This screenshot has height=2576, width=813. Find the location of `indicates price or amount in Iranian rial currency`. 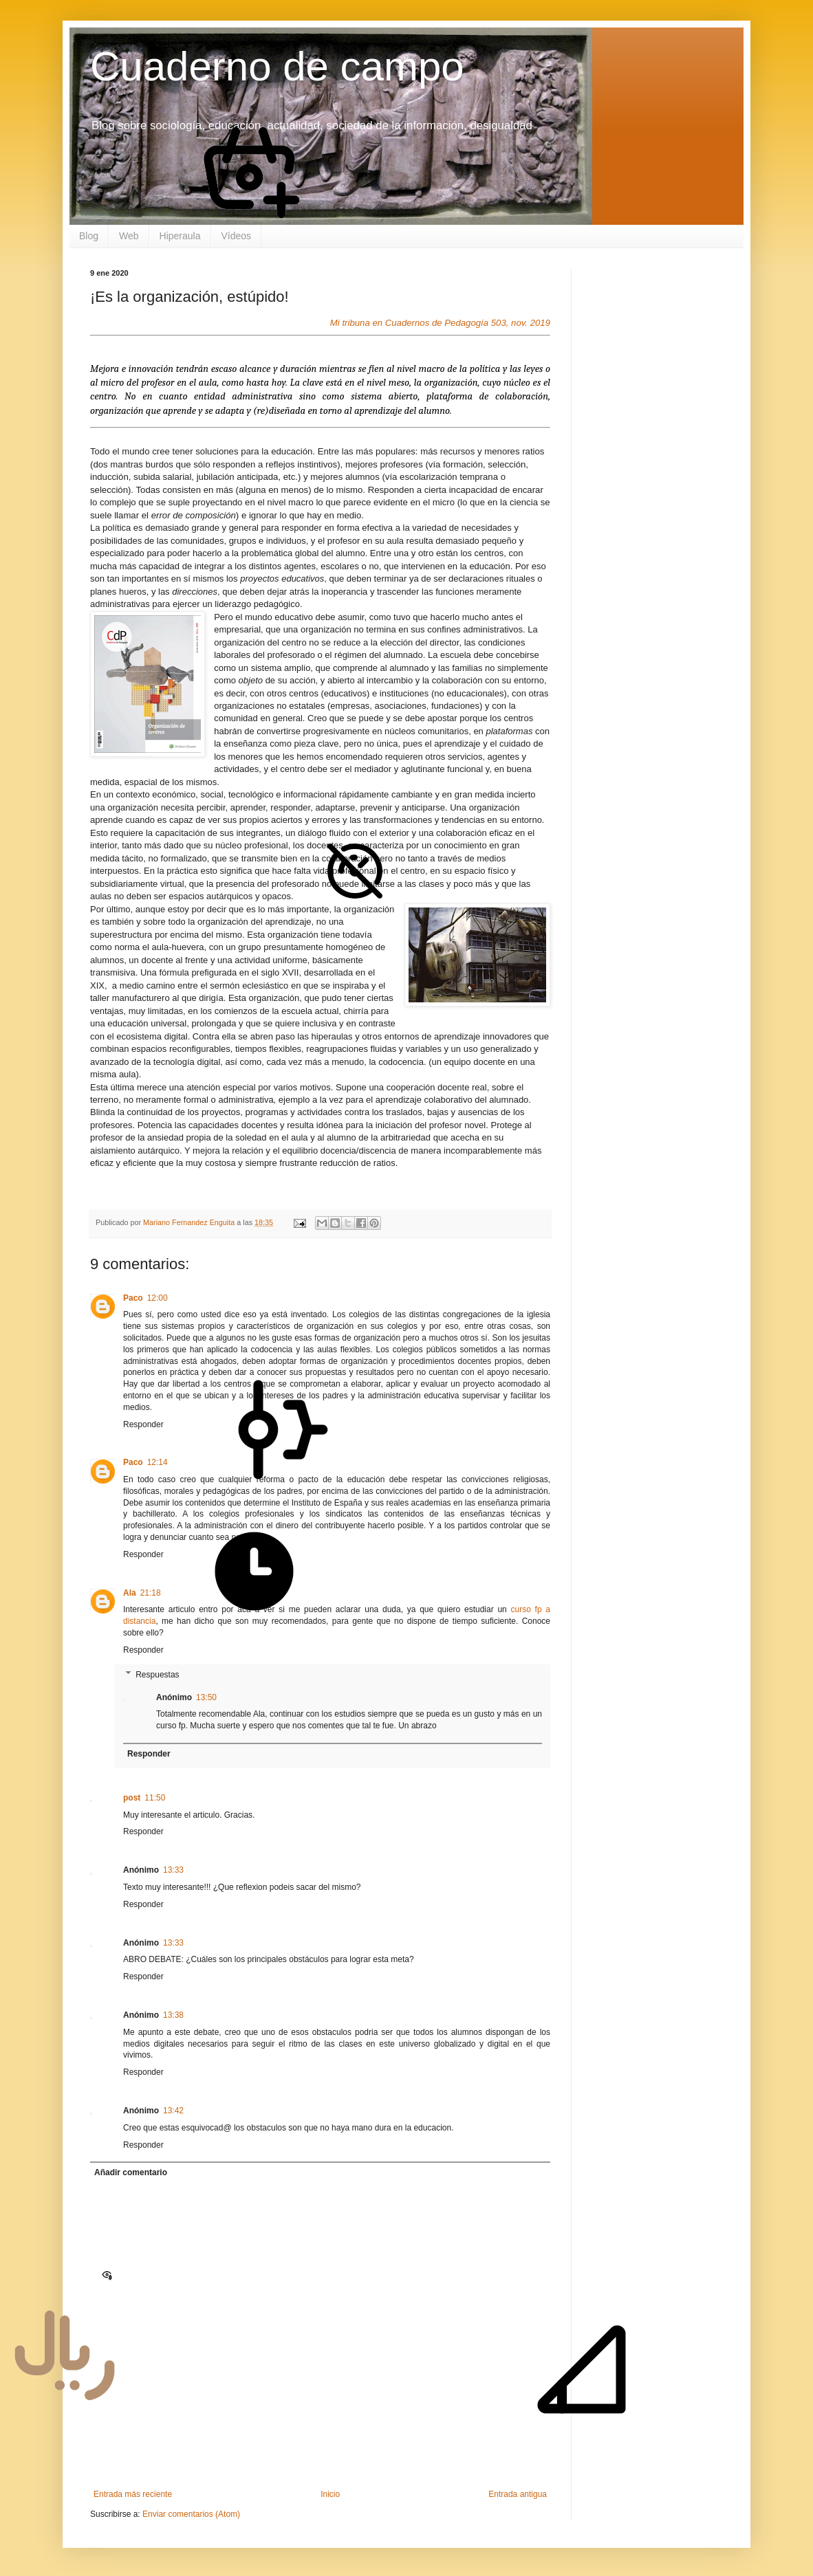

indicates price or amount in Iranian rial currency is located at coordinates (65, 2355).